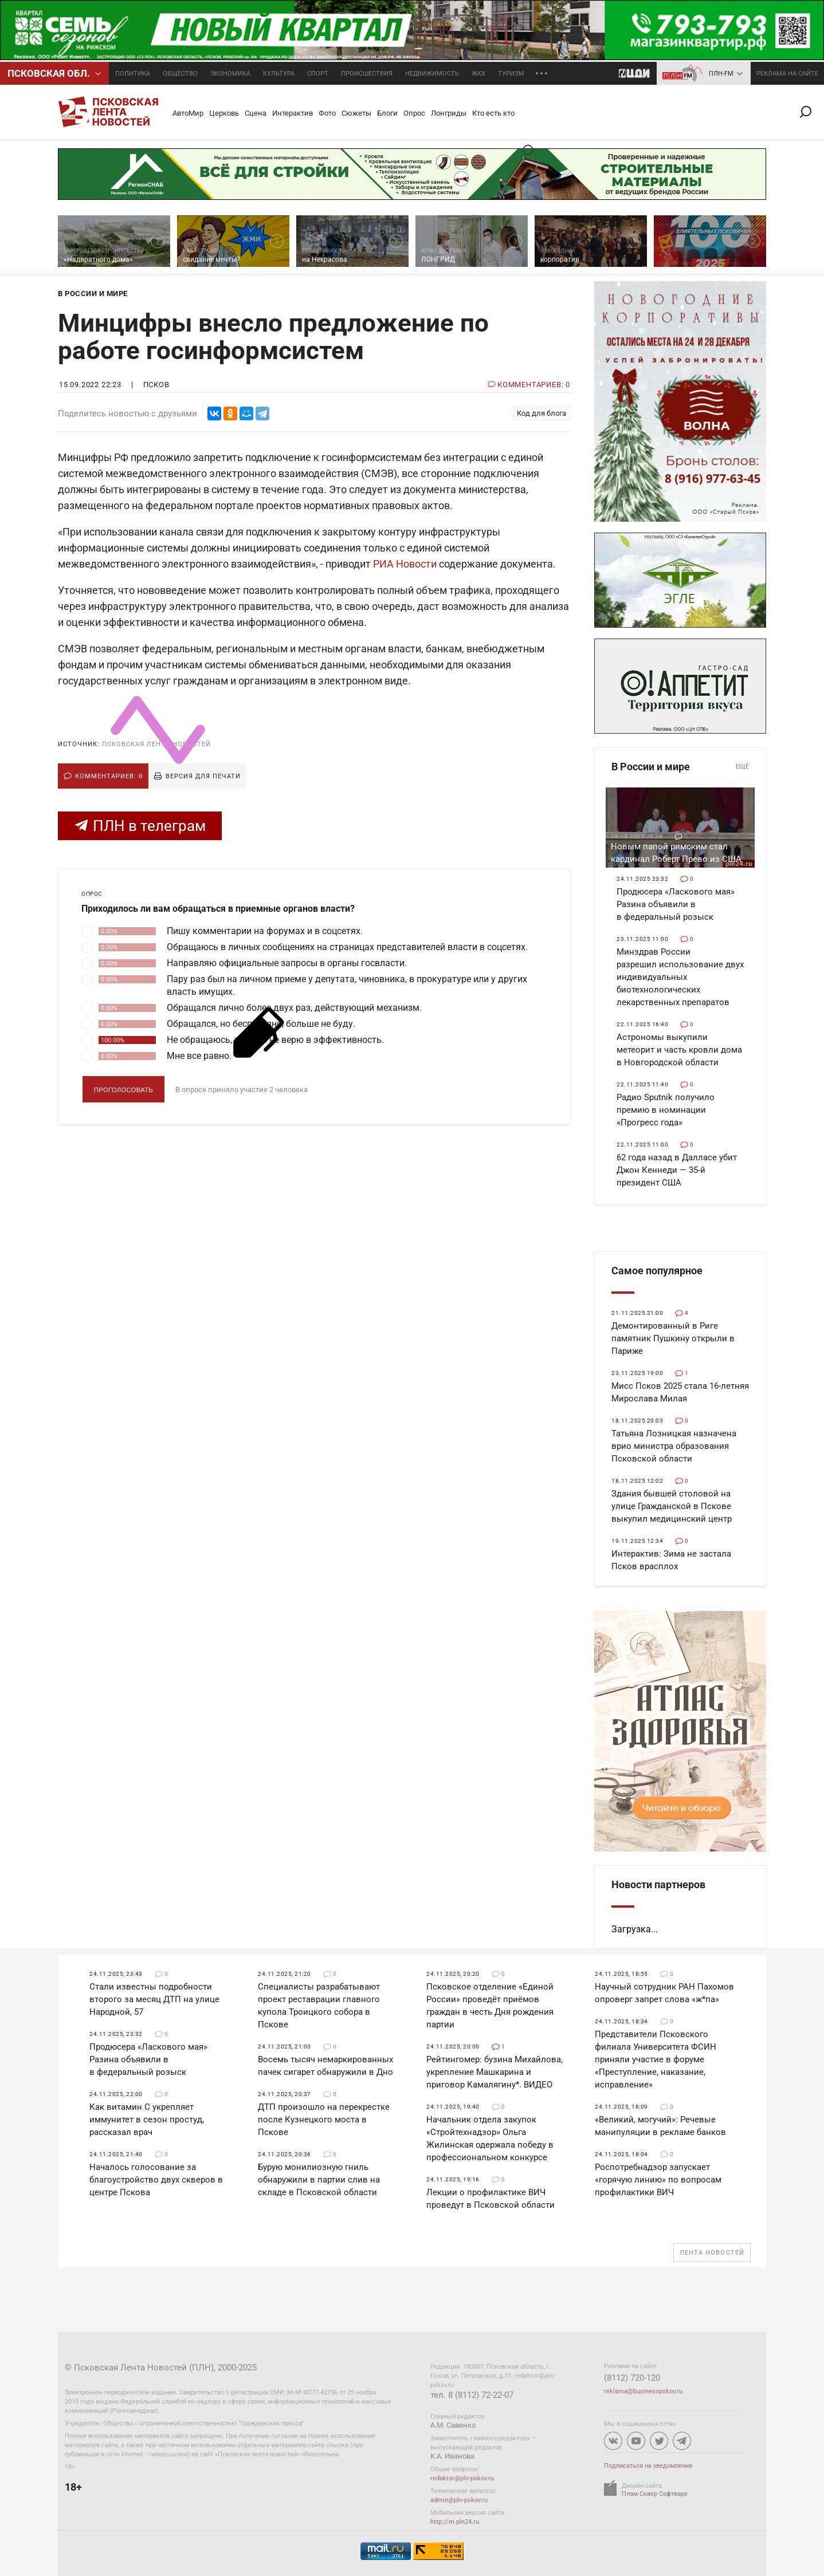 This screenshot has height=2576, width=824. What do you see at coordinates (528, 149) in the screenshot?
I see `unselected radio button or checkbox option` at bounding box center [528, 149].